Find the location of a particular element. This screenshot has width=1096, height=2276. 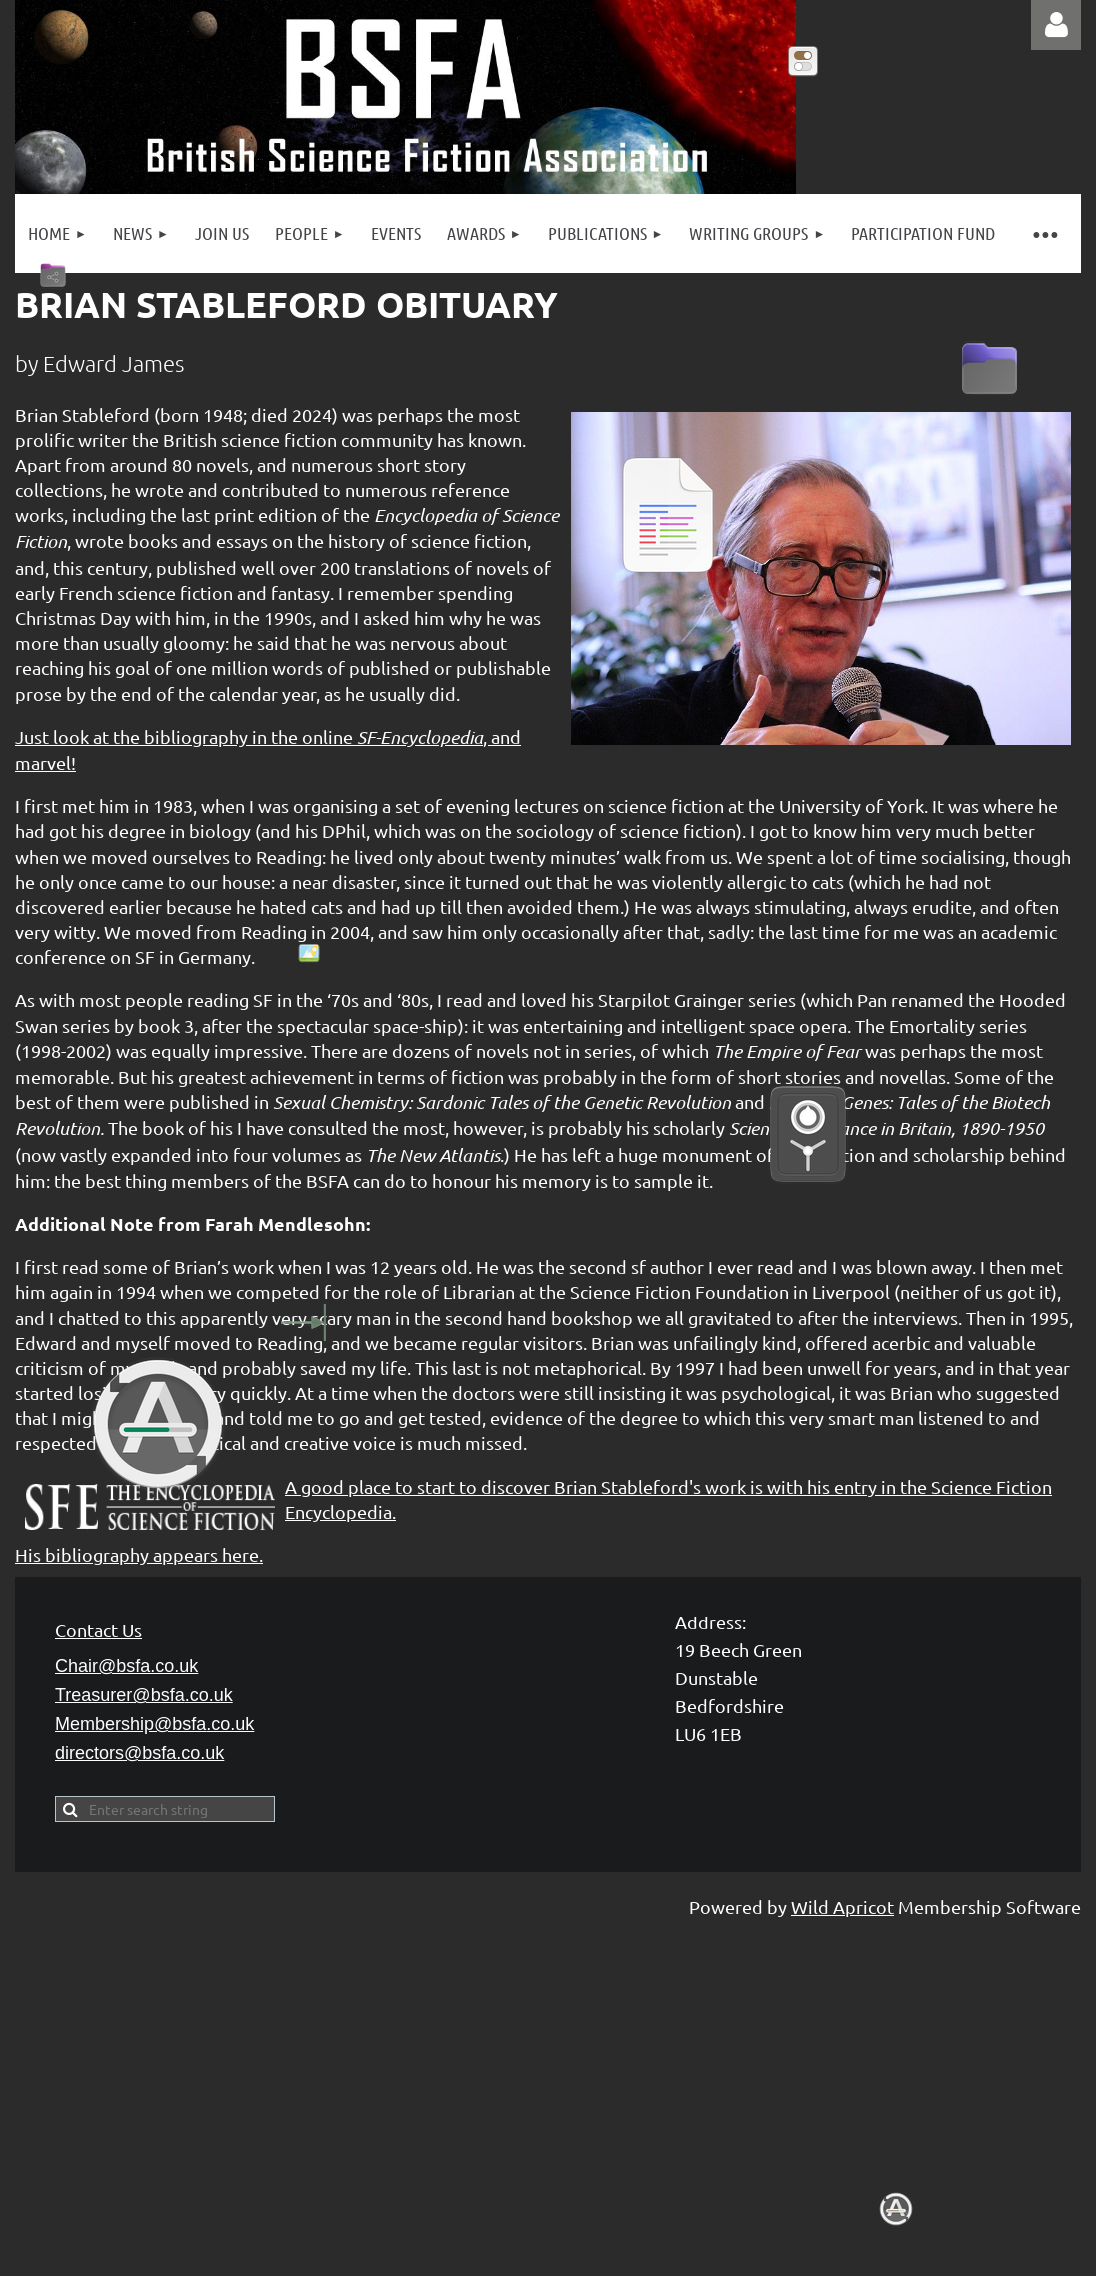

open the software update manager is located at coordinates (158, 1424).